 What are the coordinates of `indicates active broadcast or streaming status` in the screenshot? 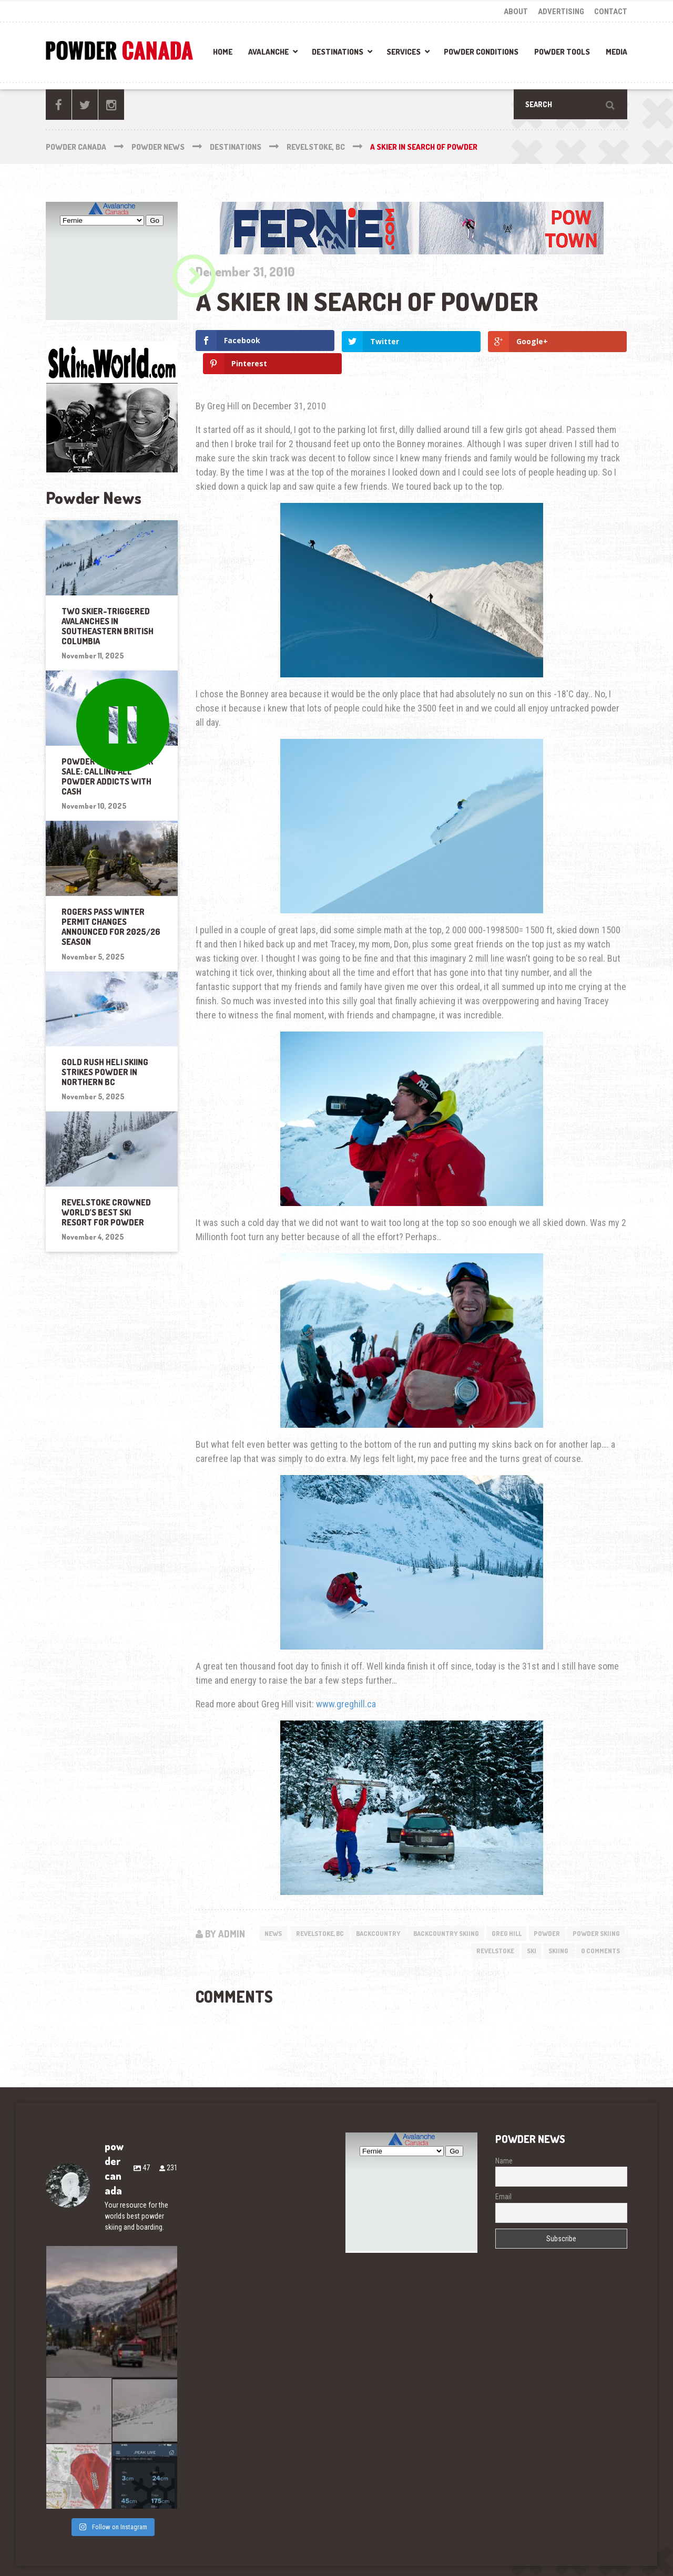 It's located at (507, 229).